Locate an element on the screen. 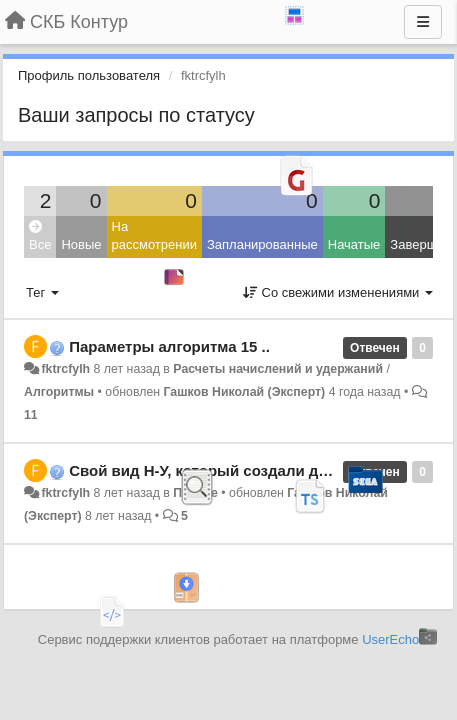 This screenshot has height=720, width=457. a G-code file for 3D printing or CNC machining is located at coordinates (296, 175).